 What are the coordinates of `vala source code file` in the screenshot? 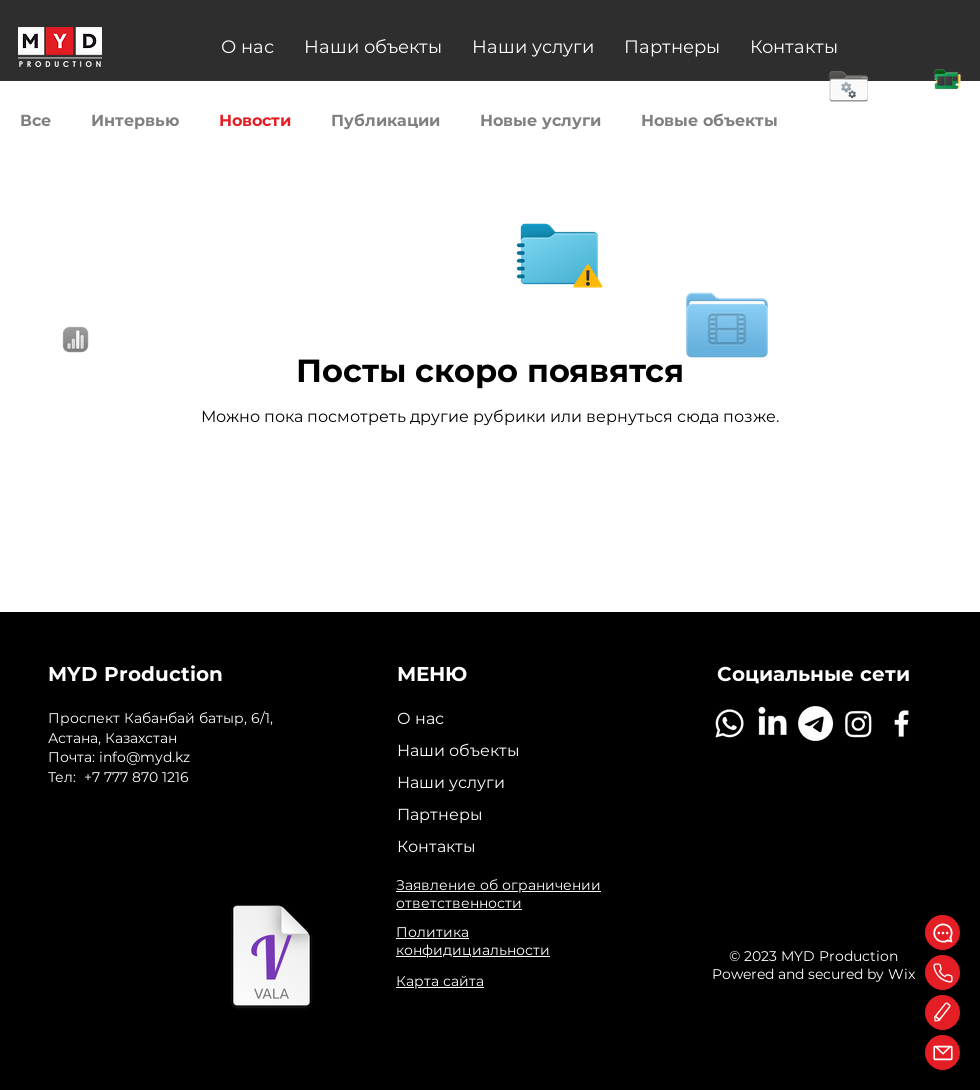 It's located at (271, 957).